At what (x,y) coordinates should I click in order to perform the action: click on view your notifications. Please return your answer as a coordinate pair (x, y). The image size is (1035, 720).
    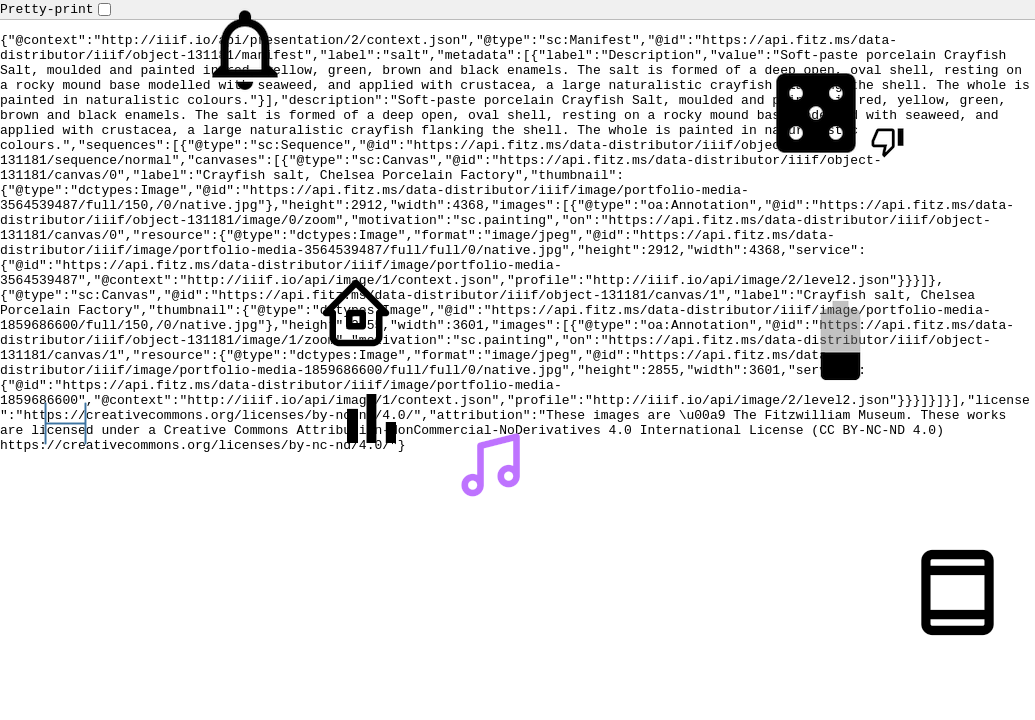
    Looking at the image, I should click on (245, 49).